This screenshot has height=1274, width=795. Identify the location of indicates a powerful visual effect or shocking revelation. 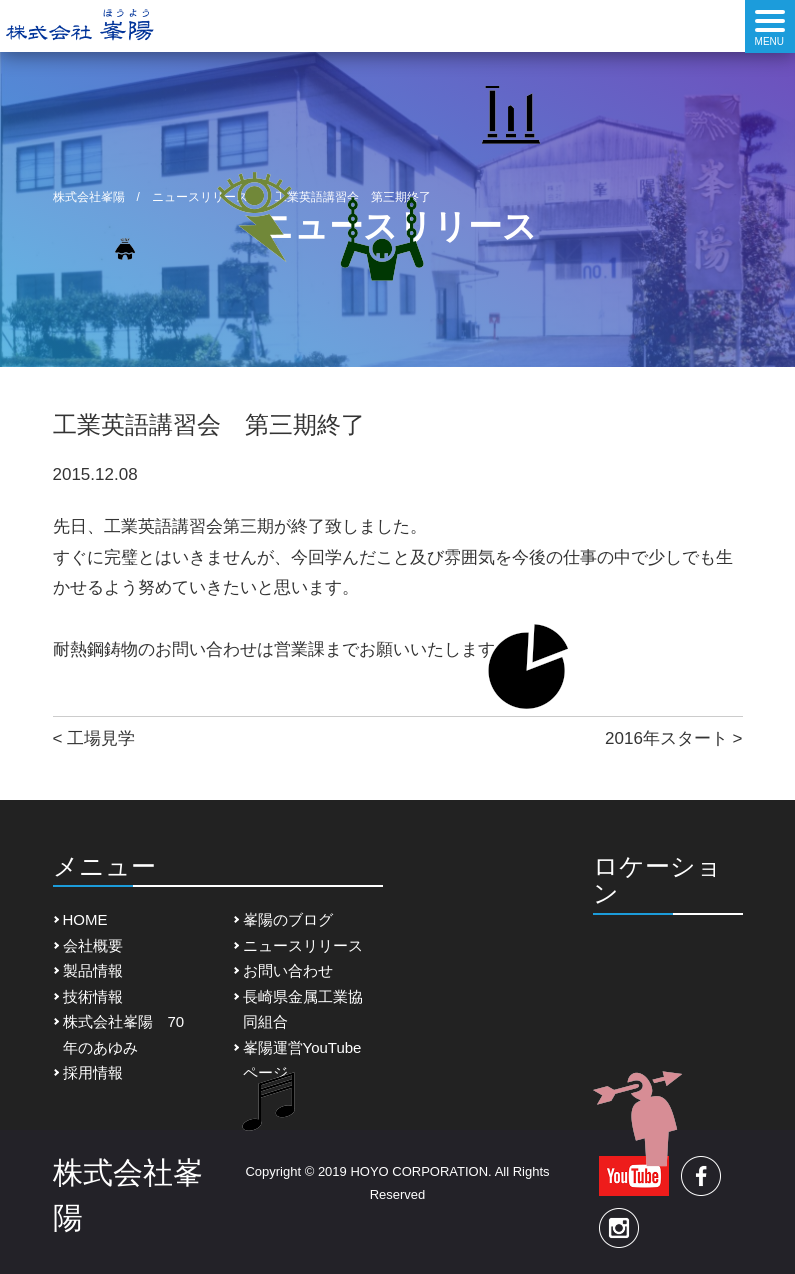
(255, 217).